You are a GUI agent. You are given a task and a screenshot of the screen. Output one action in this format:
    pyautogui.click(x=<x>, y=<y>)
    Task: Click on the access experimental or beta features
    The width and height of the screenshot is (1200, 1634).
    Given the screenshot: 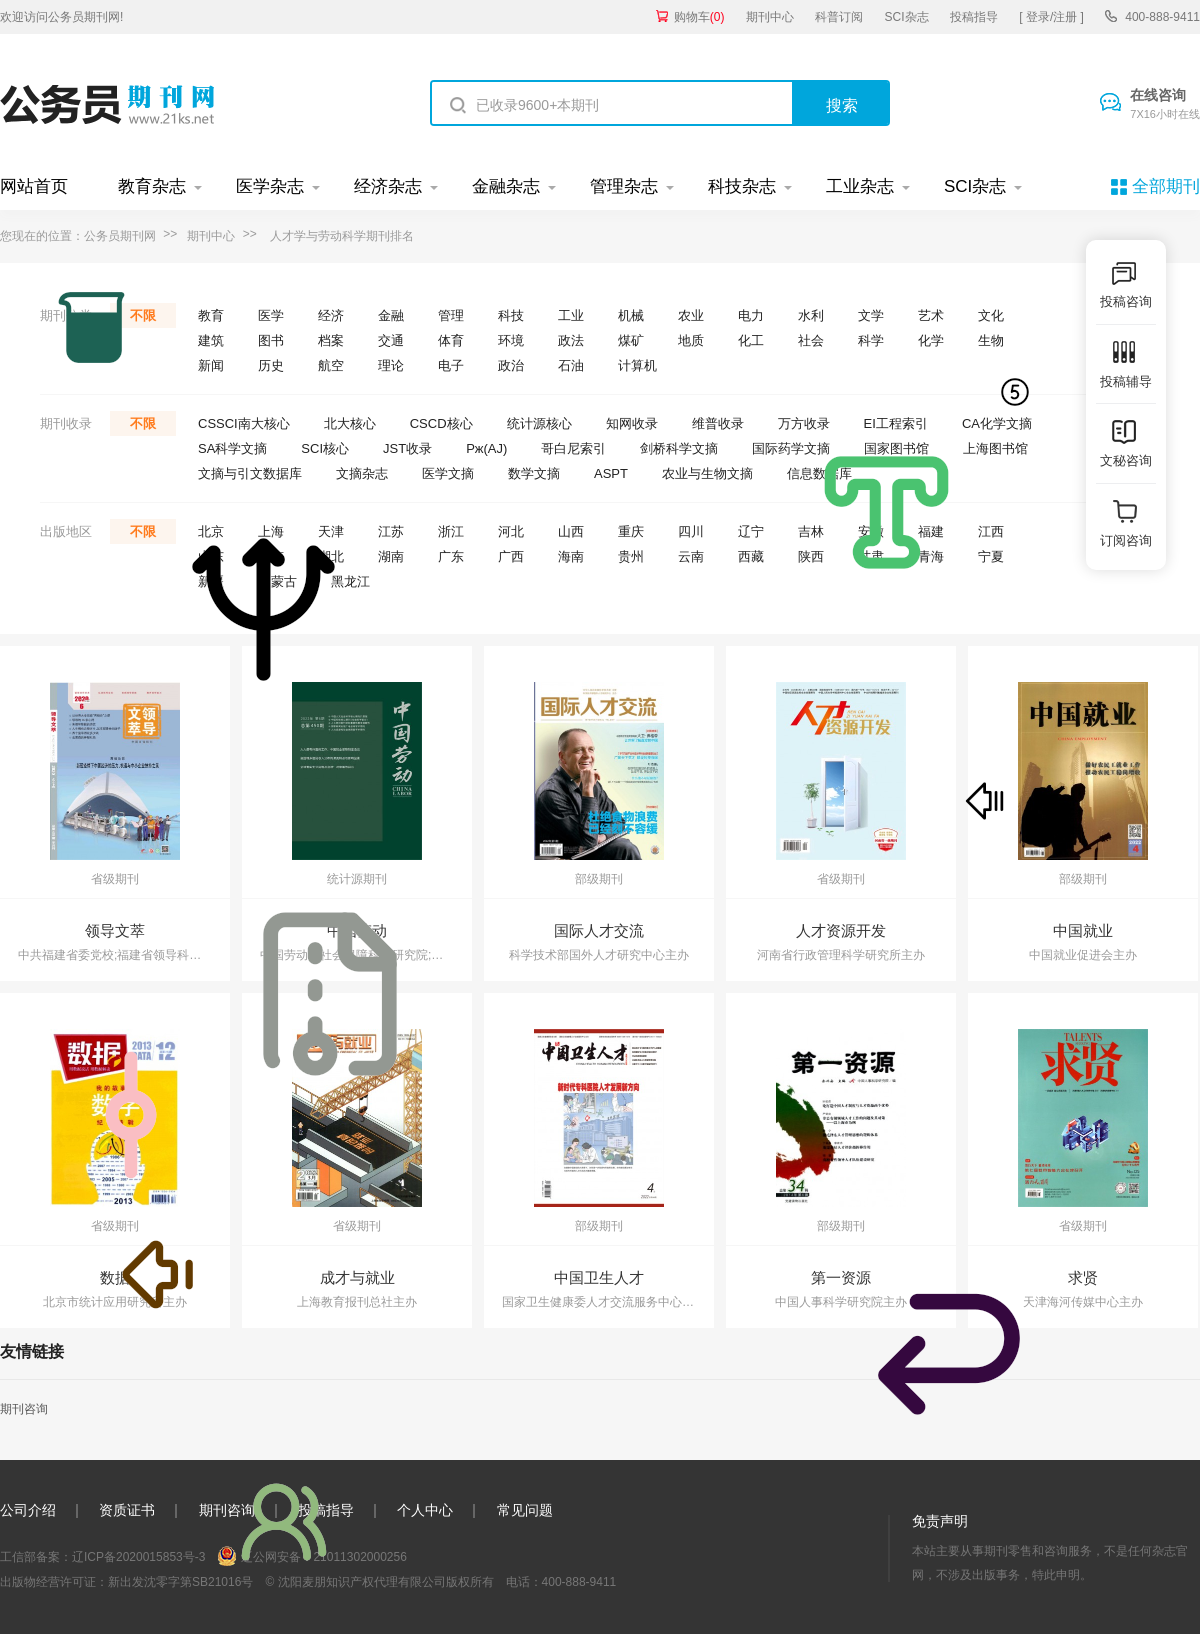 What is the action you would take?
    pyautogui.click(x=91, y=327)
    